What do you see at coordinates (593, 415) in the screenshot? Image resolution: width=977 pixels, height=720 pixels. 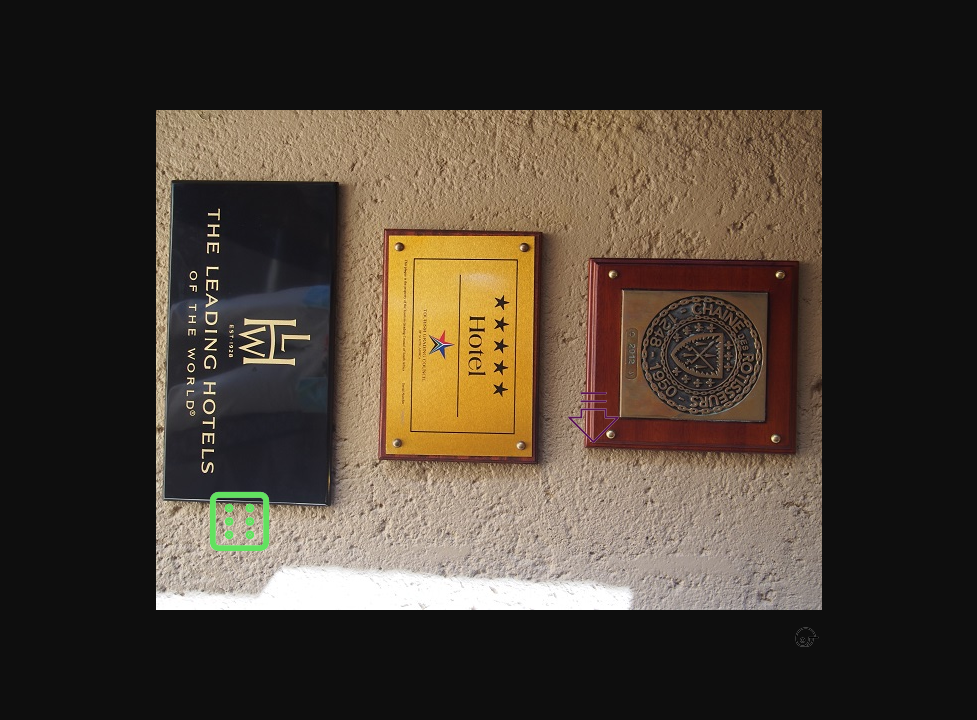 I see `download file or content` at bounding box center [593, 415].